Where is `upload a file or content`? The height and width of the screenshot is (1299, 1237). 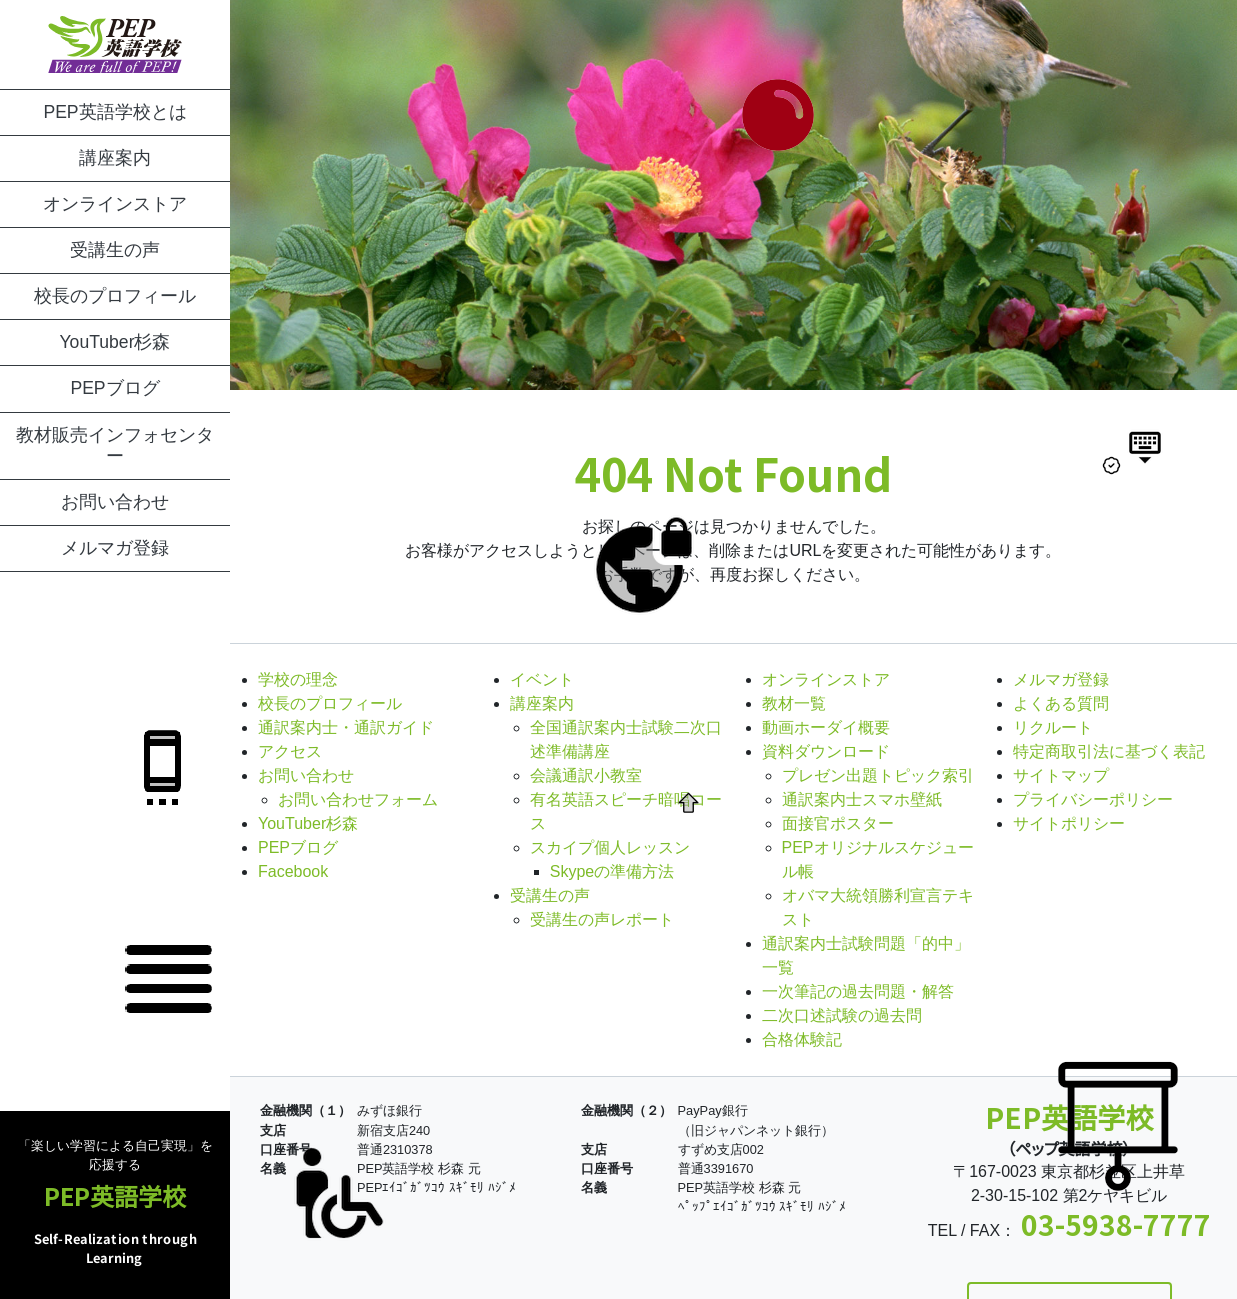
upload a file or content is located at coordinates (688, 803).